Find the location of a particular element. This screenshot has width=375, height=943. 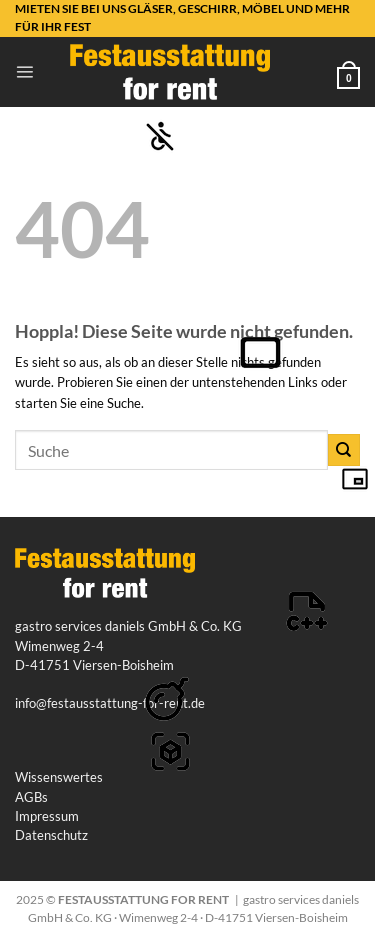

indicates a destructive or dangerous action is located at coordinates (167, 699).